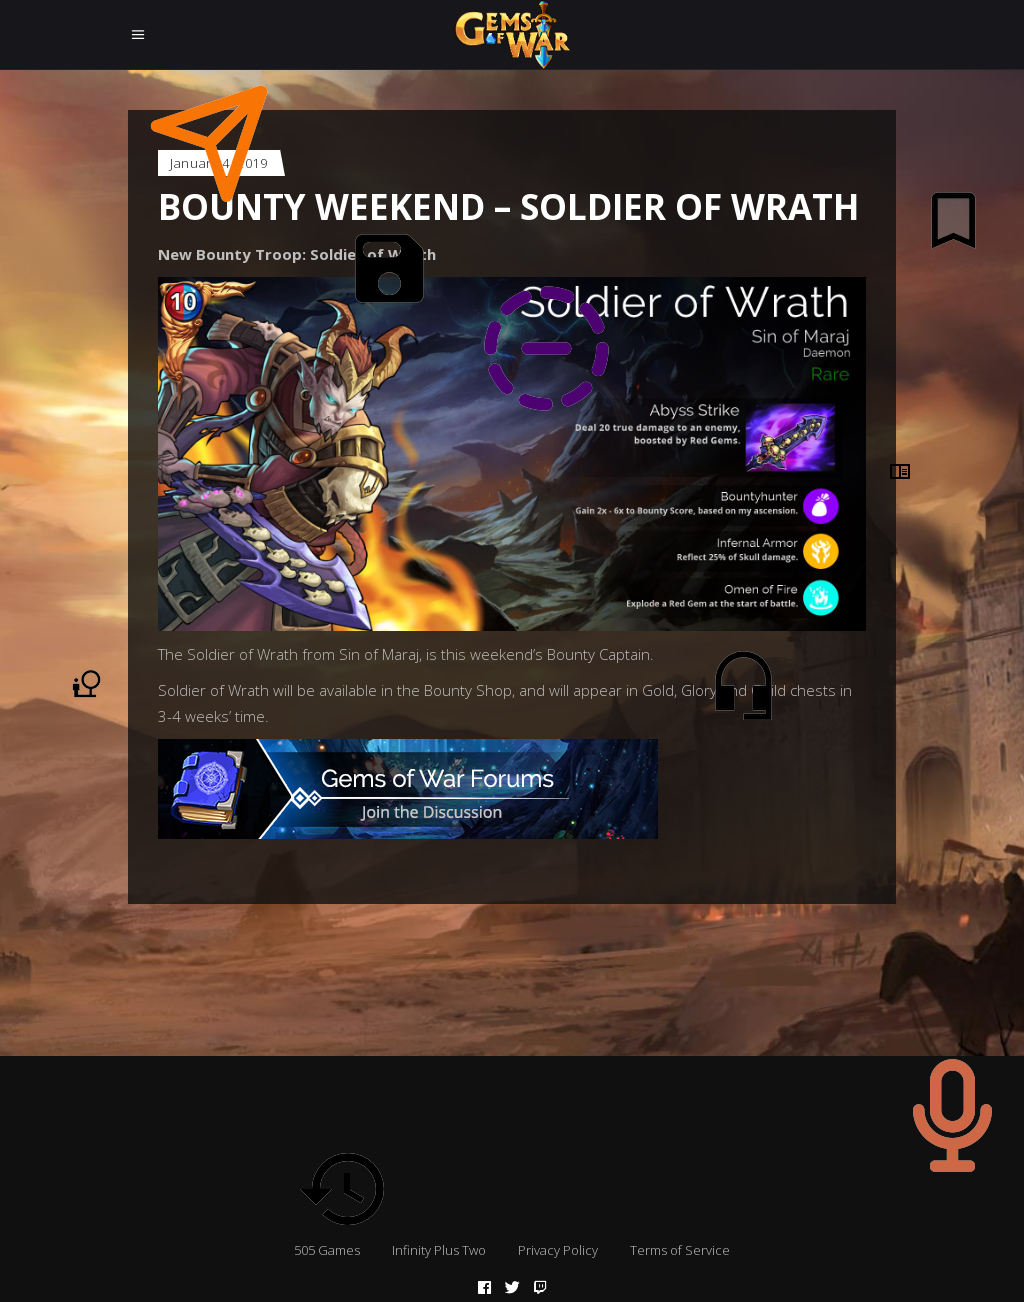  Describe the element at coordinates (86, 683) in the screenshot. I see `explore nature or outdoor activities` at that location.